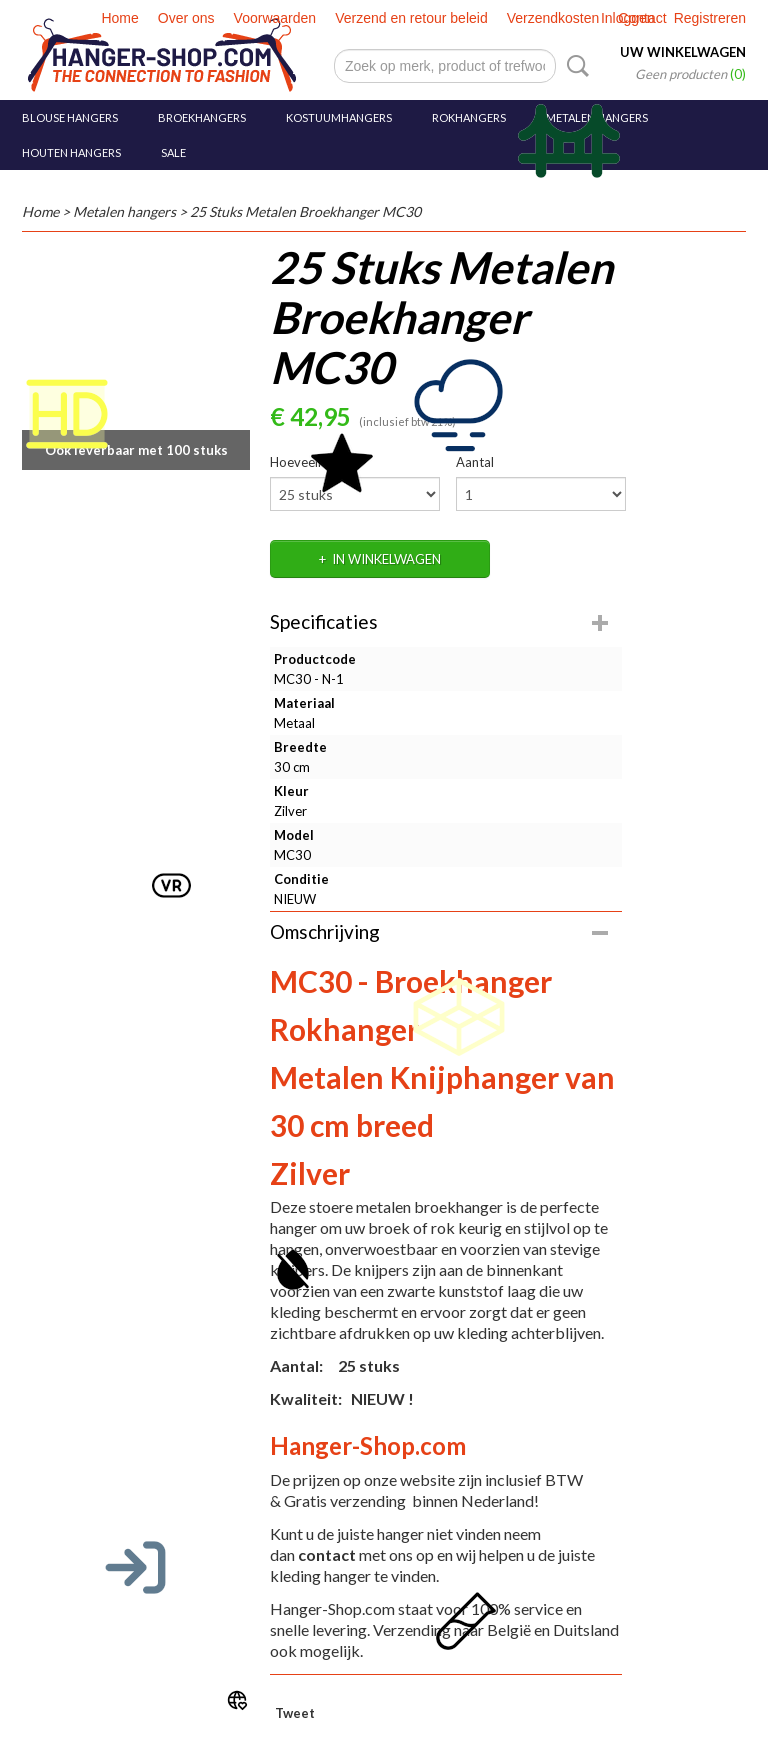  Describe the element at coordinates (465, 1621) in the screenshot. I see `access experimental or beta features` at that location.